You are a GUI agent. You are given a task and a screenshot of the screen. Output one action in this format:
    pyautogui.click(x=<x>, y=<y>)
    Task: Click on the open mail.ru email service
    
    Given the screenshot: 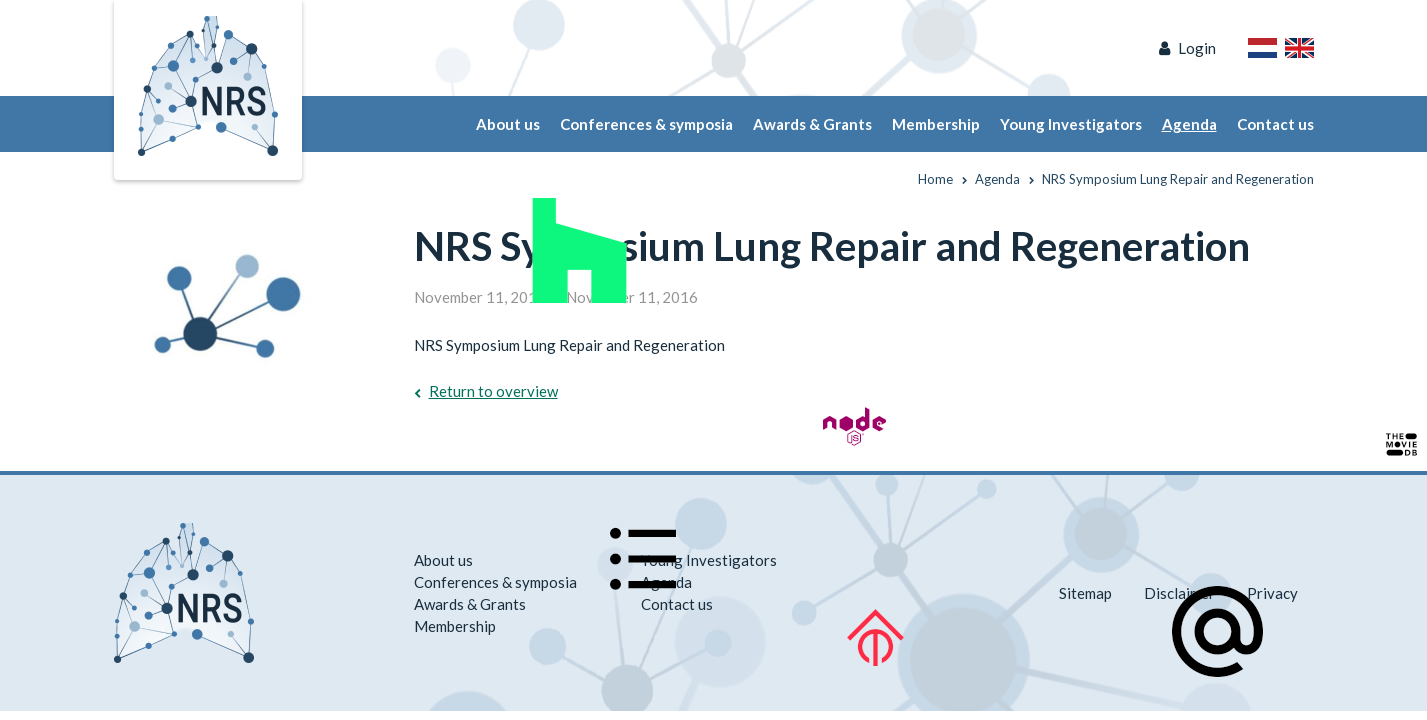 What is the action you would take?
    pyautogui.click(x=1217, y=631)
    